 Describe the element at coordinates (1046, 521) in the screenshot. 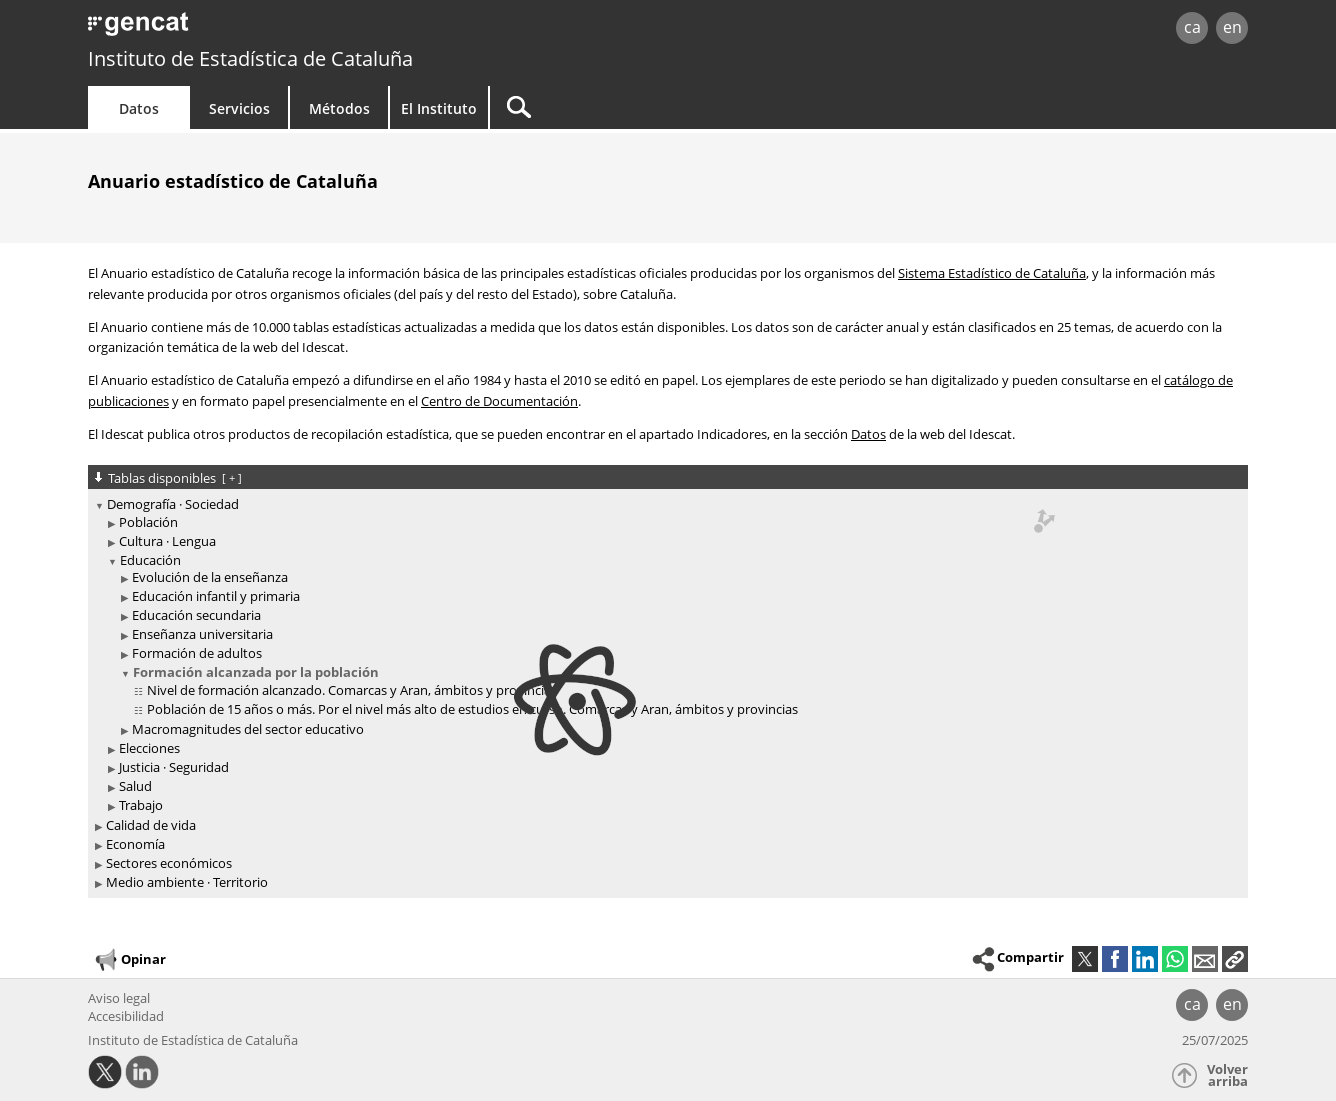

I see `share or send content to another app or device` at that location.